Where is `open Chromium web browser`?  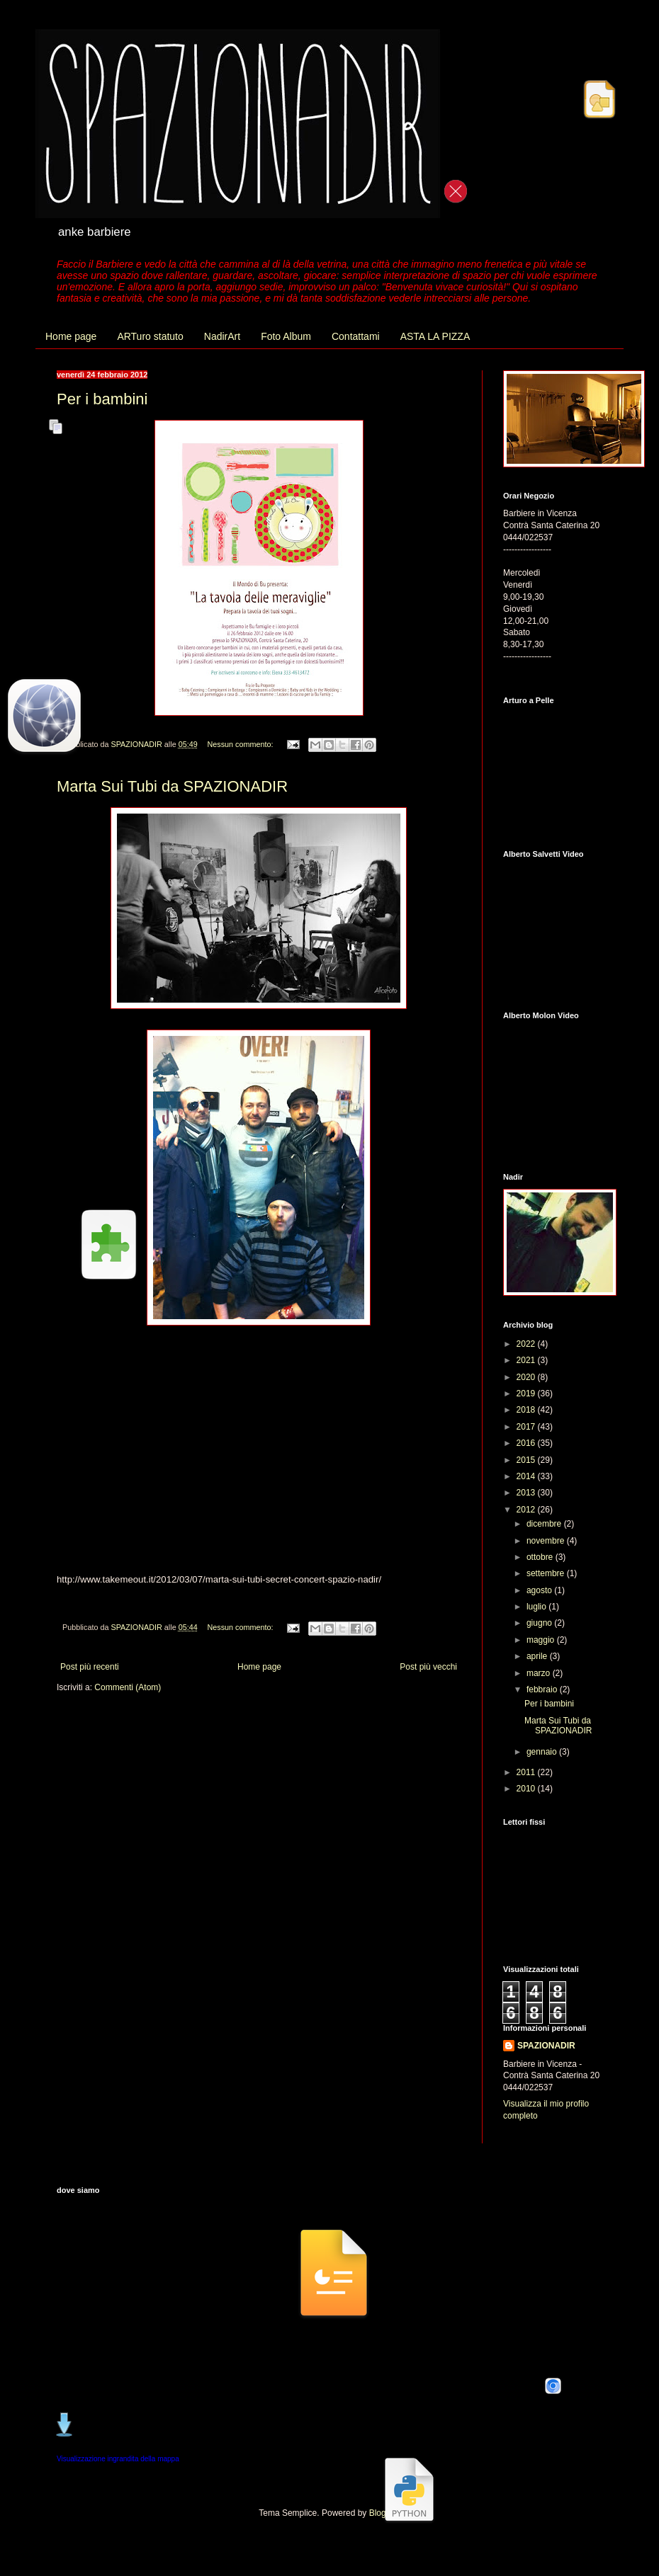
open Chromium web browser is located at coordinates (553, 2386).